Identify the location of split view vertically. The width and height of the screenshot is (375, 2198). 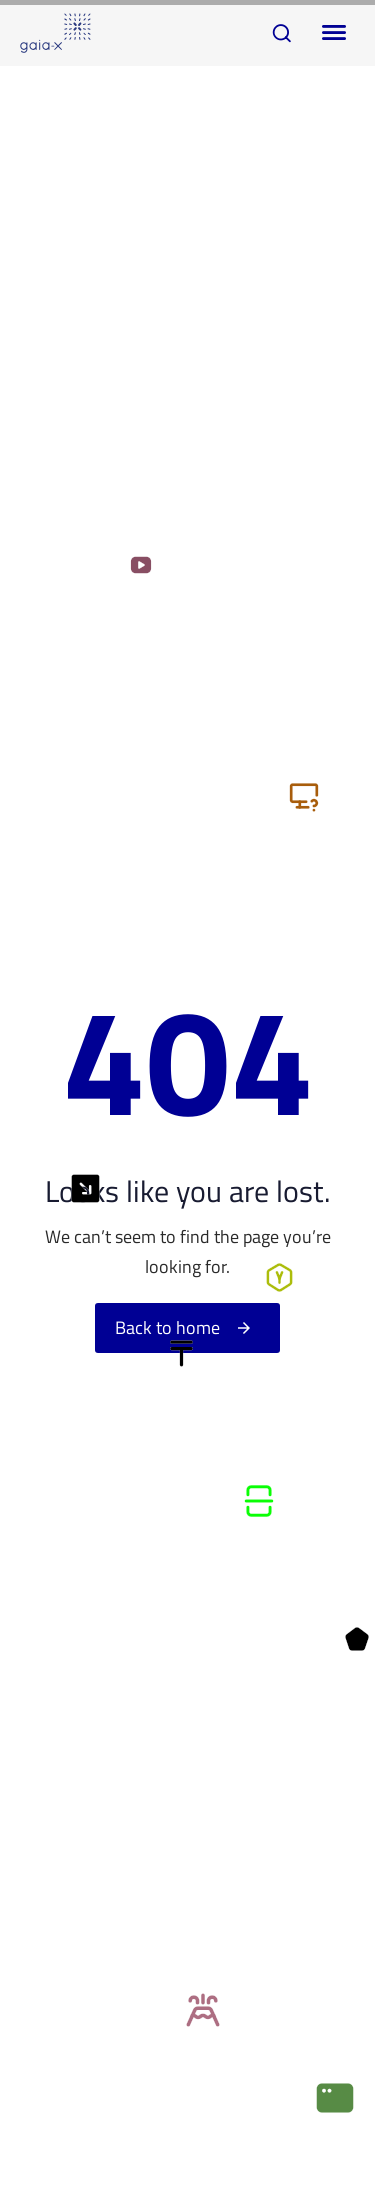
(259, 1501).